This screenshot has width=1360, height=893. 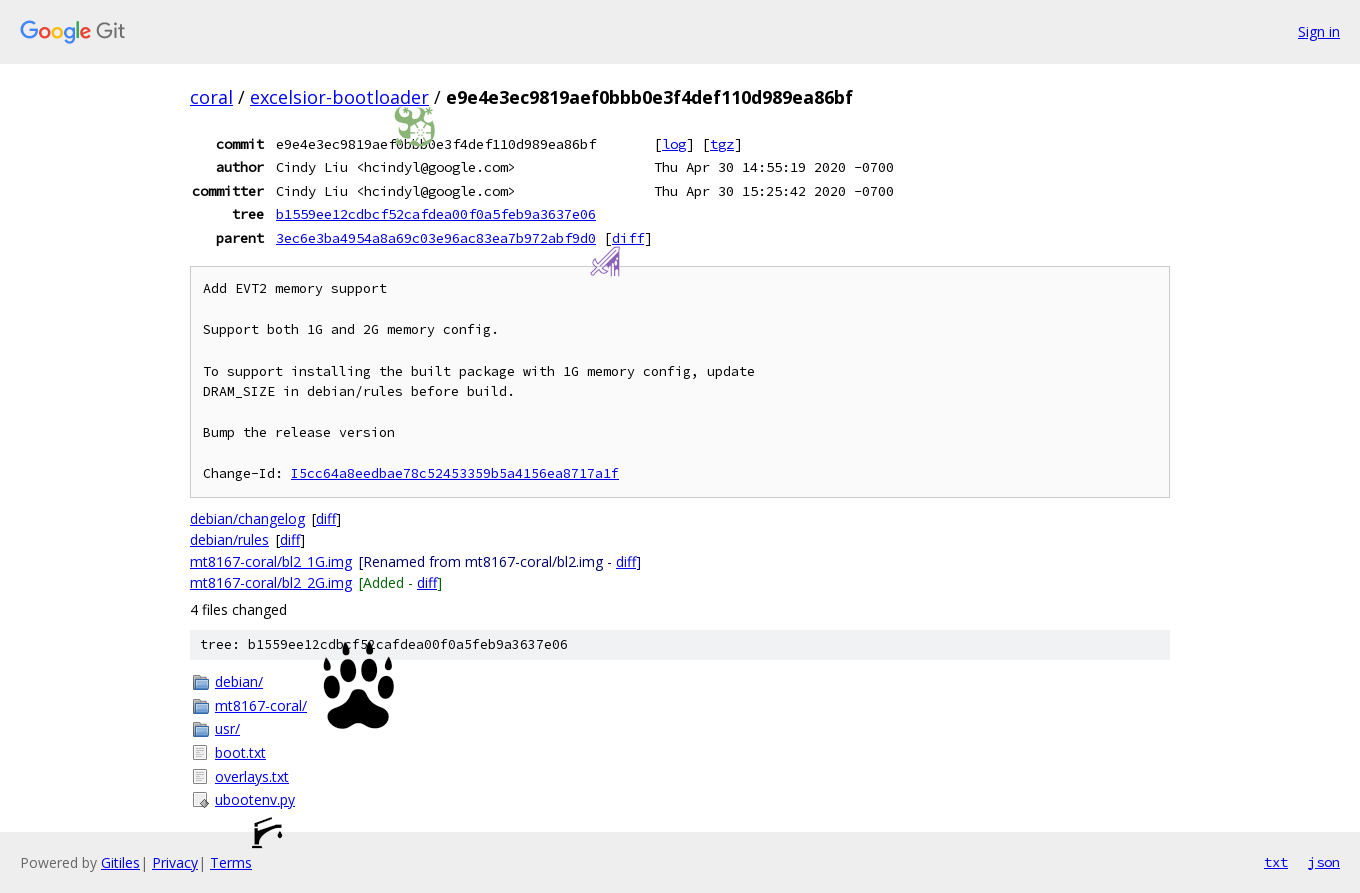 What do you see at coordinates (605, 261) in the screenshot?
I see `indicates a critical hit or bleeding damage effect` at bounding box center [605, 261].